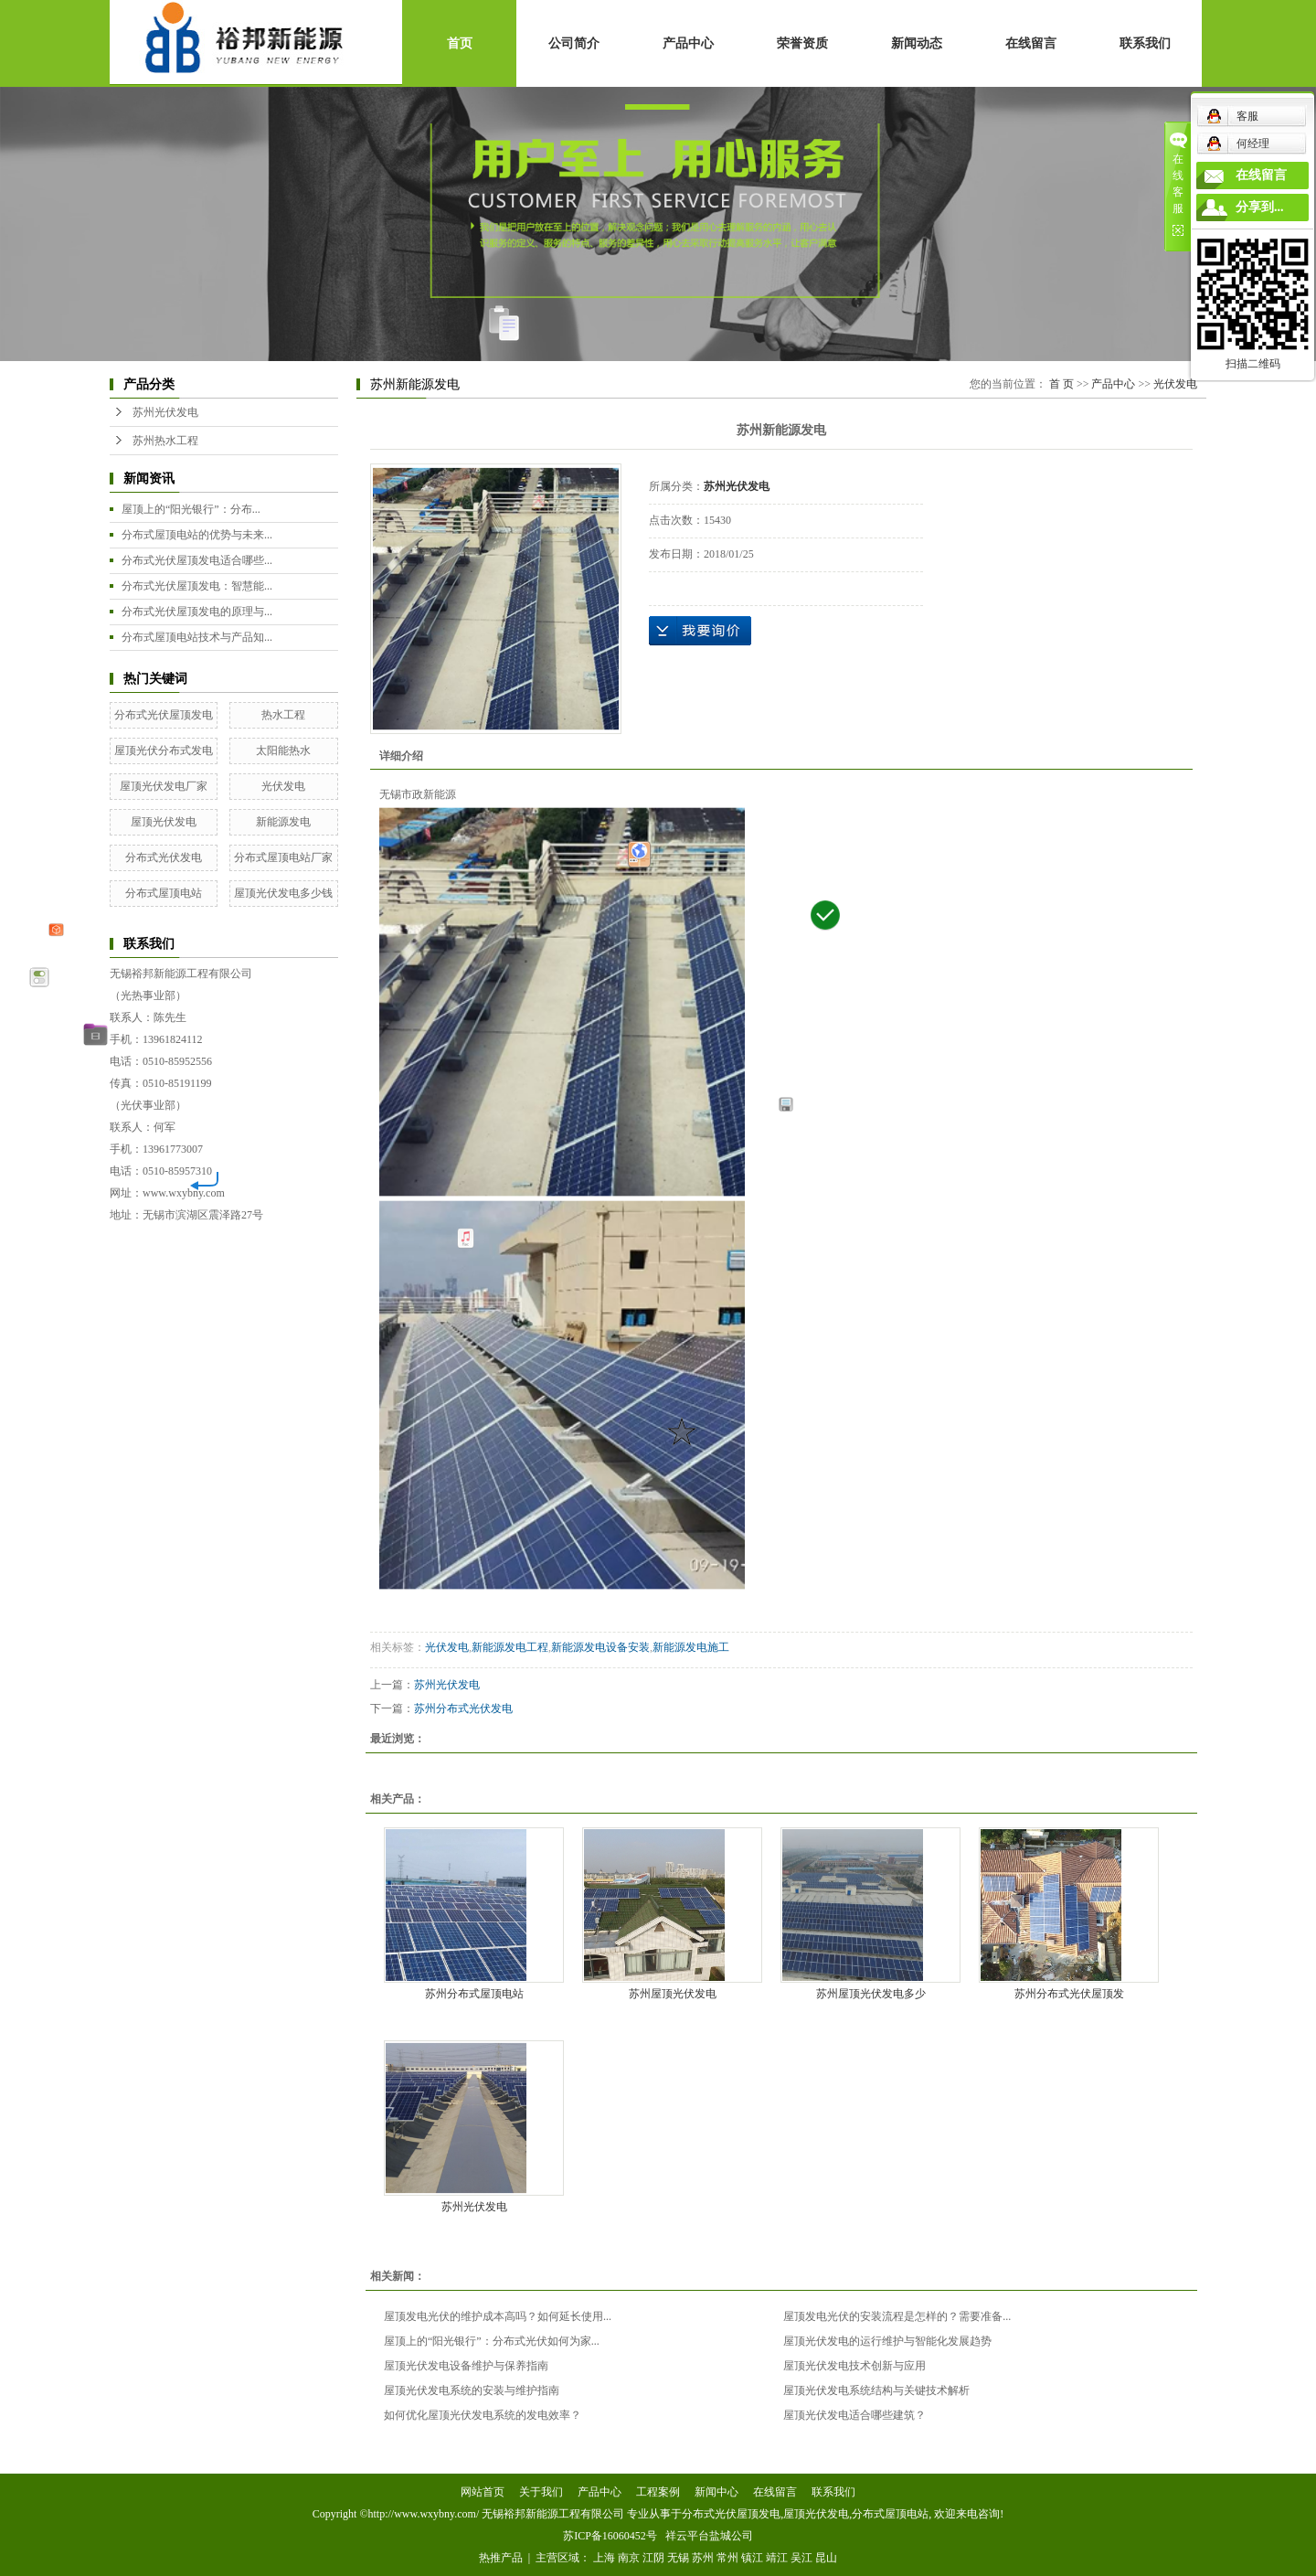 This screenshot has height=2576, width=1316. What do you see at coordinates (204, 1179) in the screenshot?
I see `reply to an email message` at bounding box center [204, 1179].